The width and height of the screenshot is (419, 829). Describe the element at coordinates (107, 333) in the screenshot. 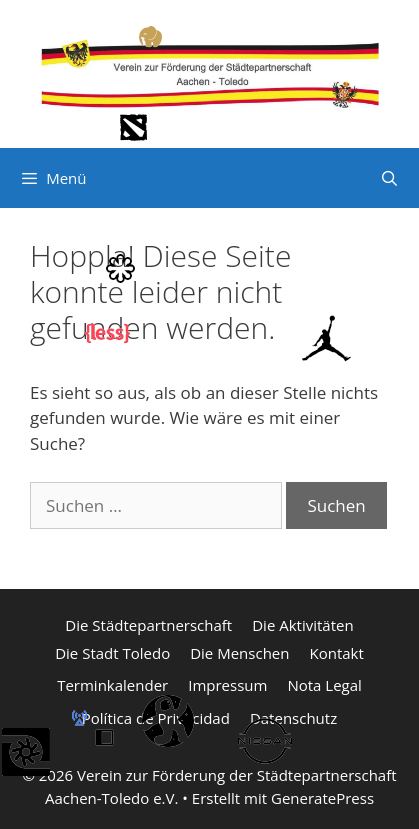

I see `less css preprocessor logo` at that location.